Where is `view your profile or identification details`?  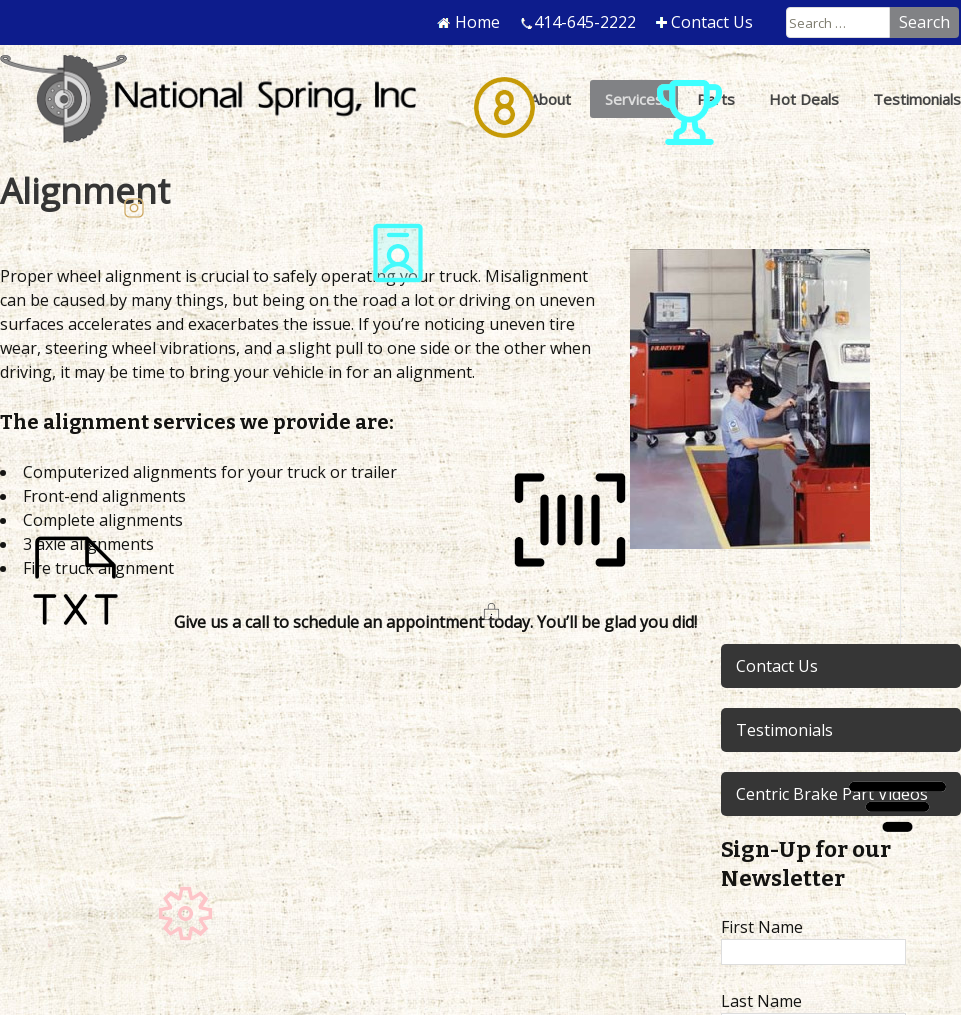 view your profile or identification details is located at coordinates (398, 253).